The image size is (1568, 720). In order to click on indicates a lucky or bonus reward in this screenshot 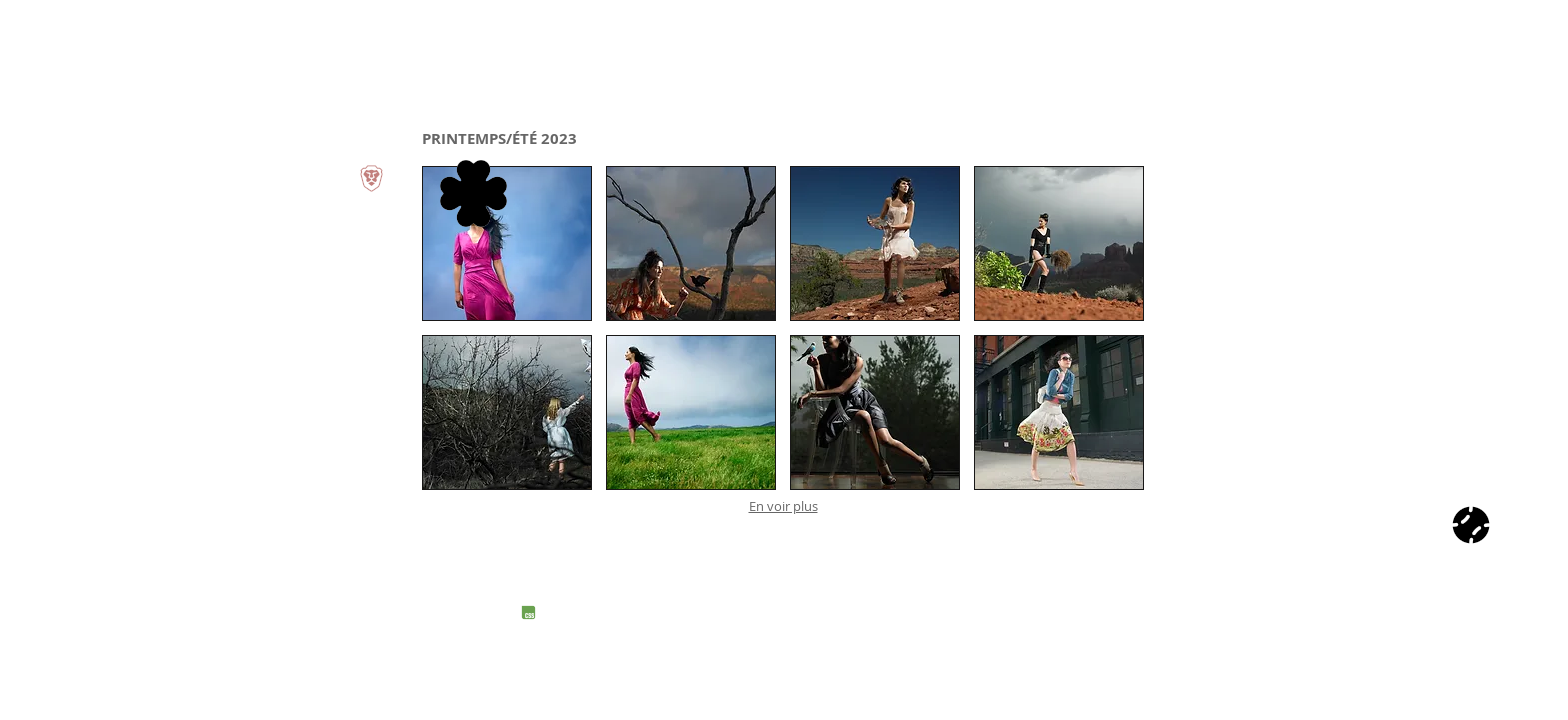, I will do `click(473, 193)`.